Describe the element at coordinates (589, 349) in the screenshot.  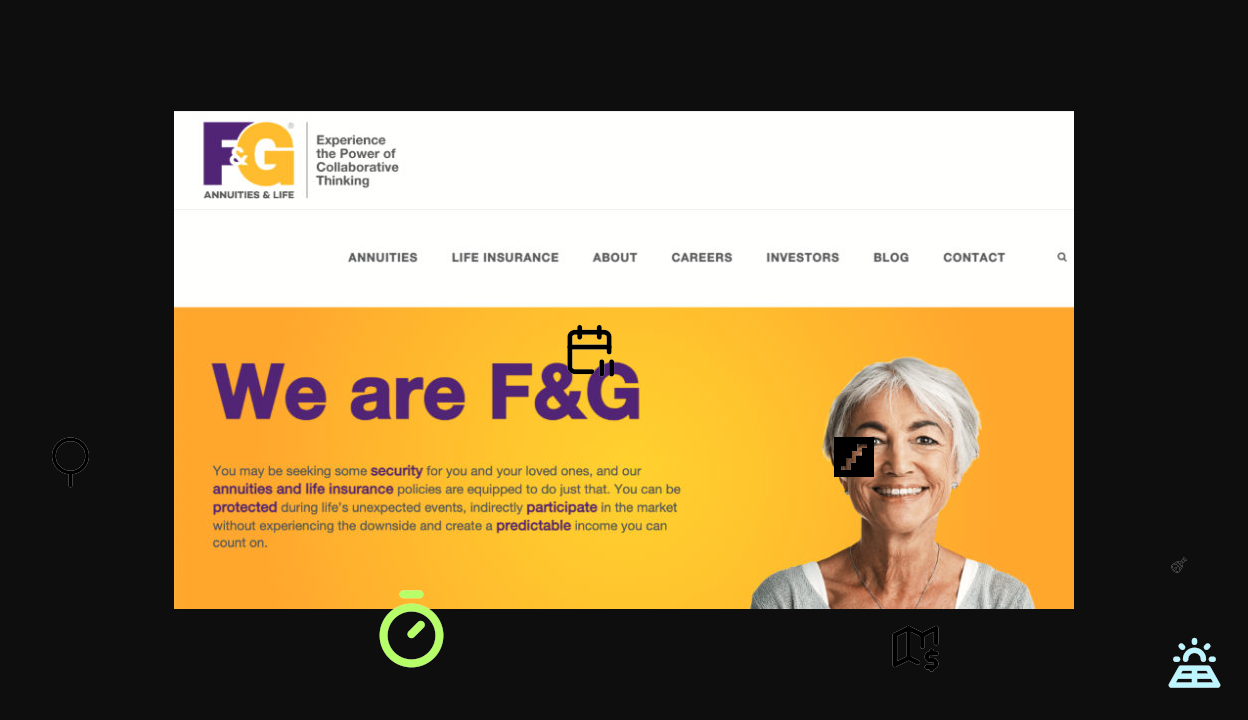
I see `pause a scheduled event` at that location.